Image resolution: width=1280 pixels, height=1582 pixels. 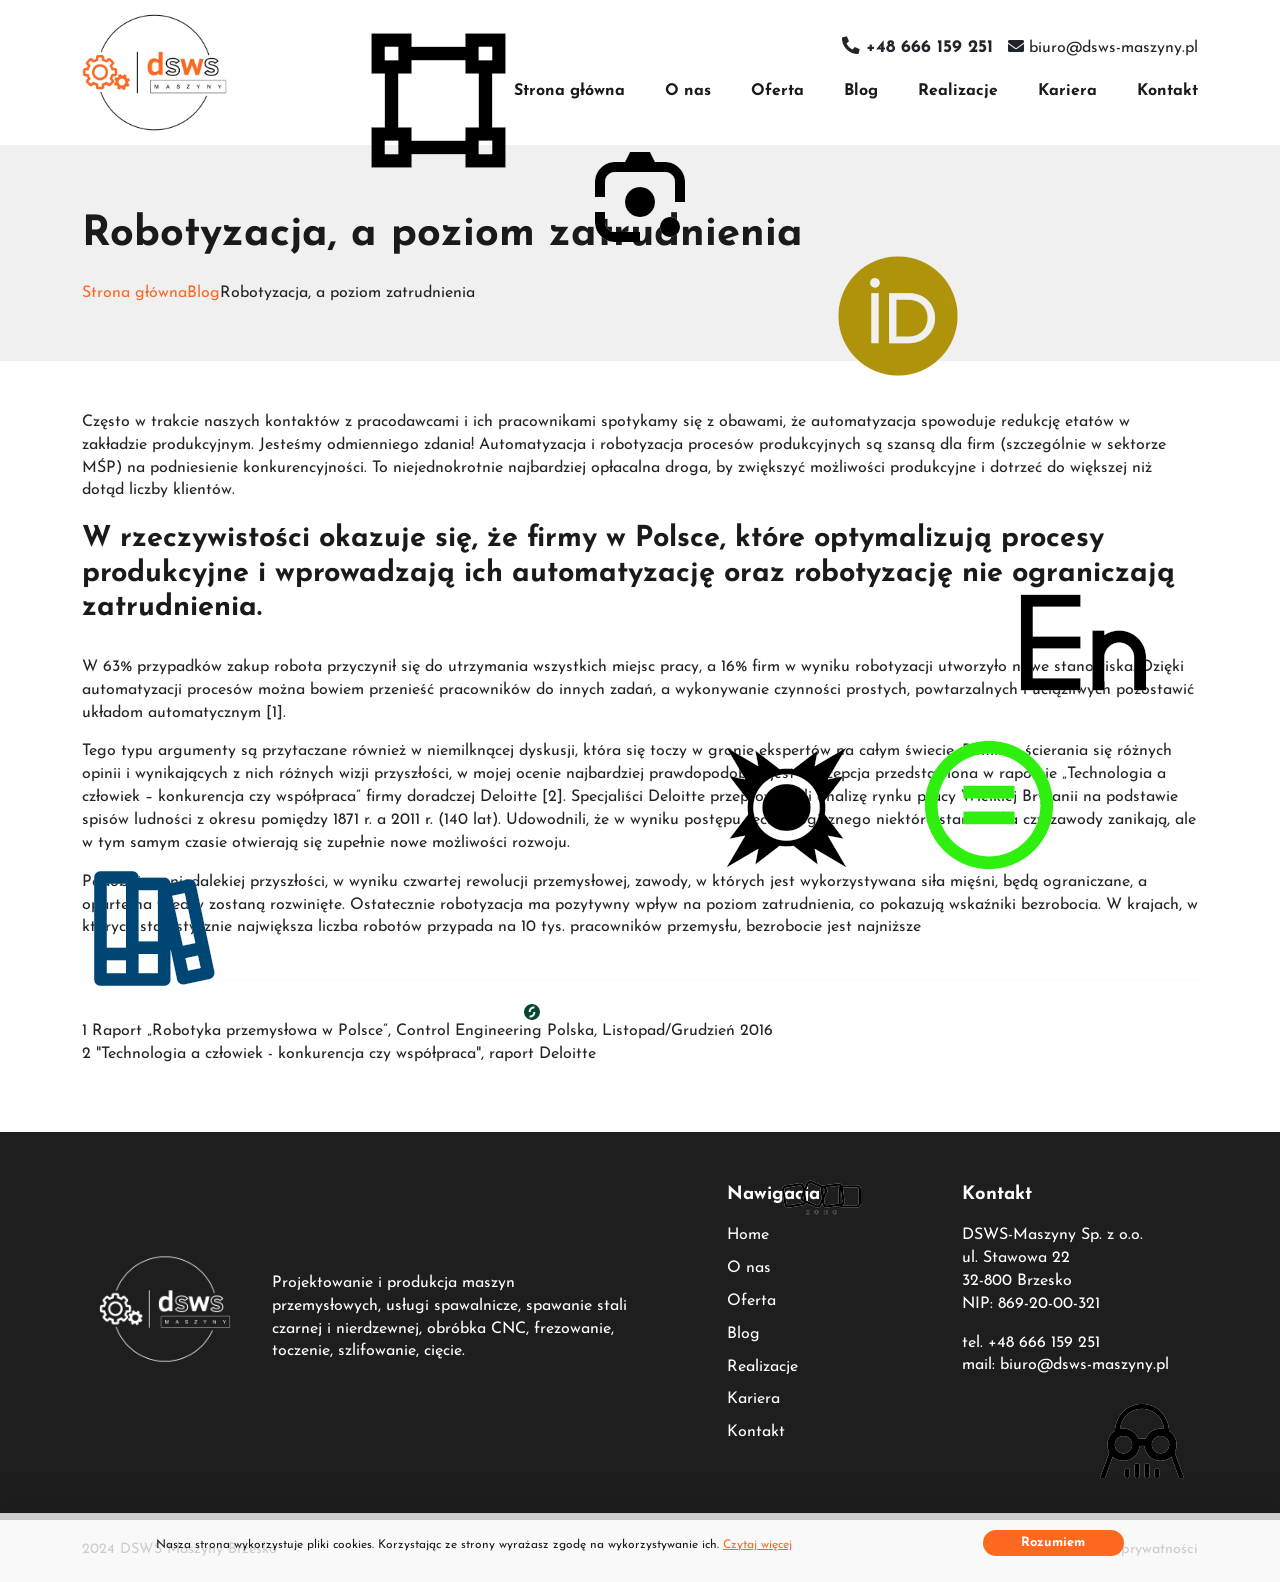 I want to click on open google lens to search with your camera, so click(x=640, y=197).